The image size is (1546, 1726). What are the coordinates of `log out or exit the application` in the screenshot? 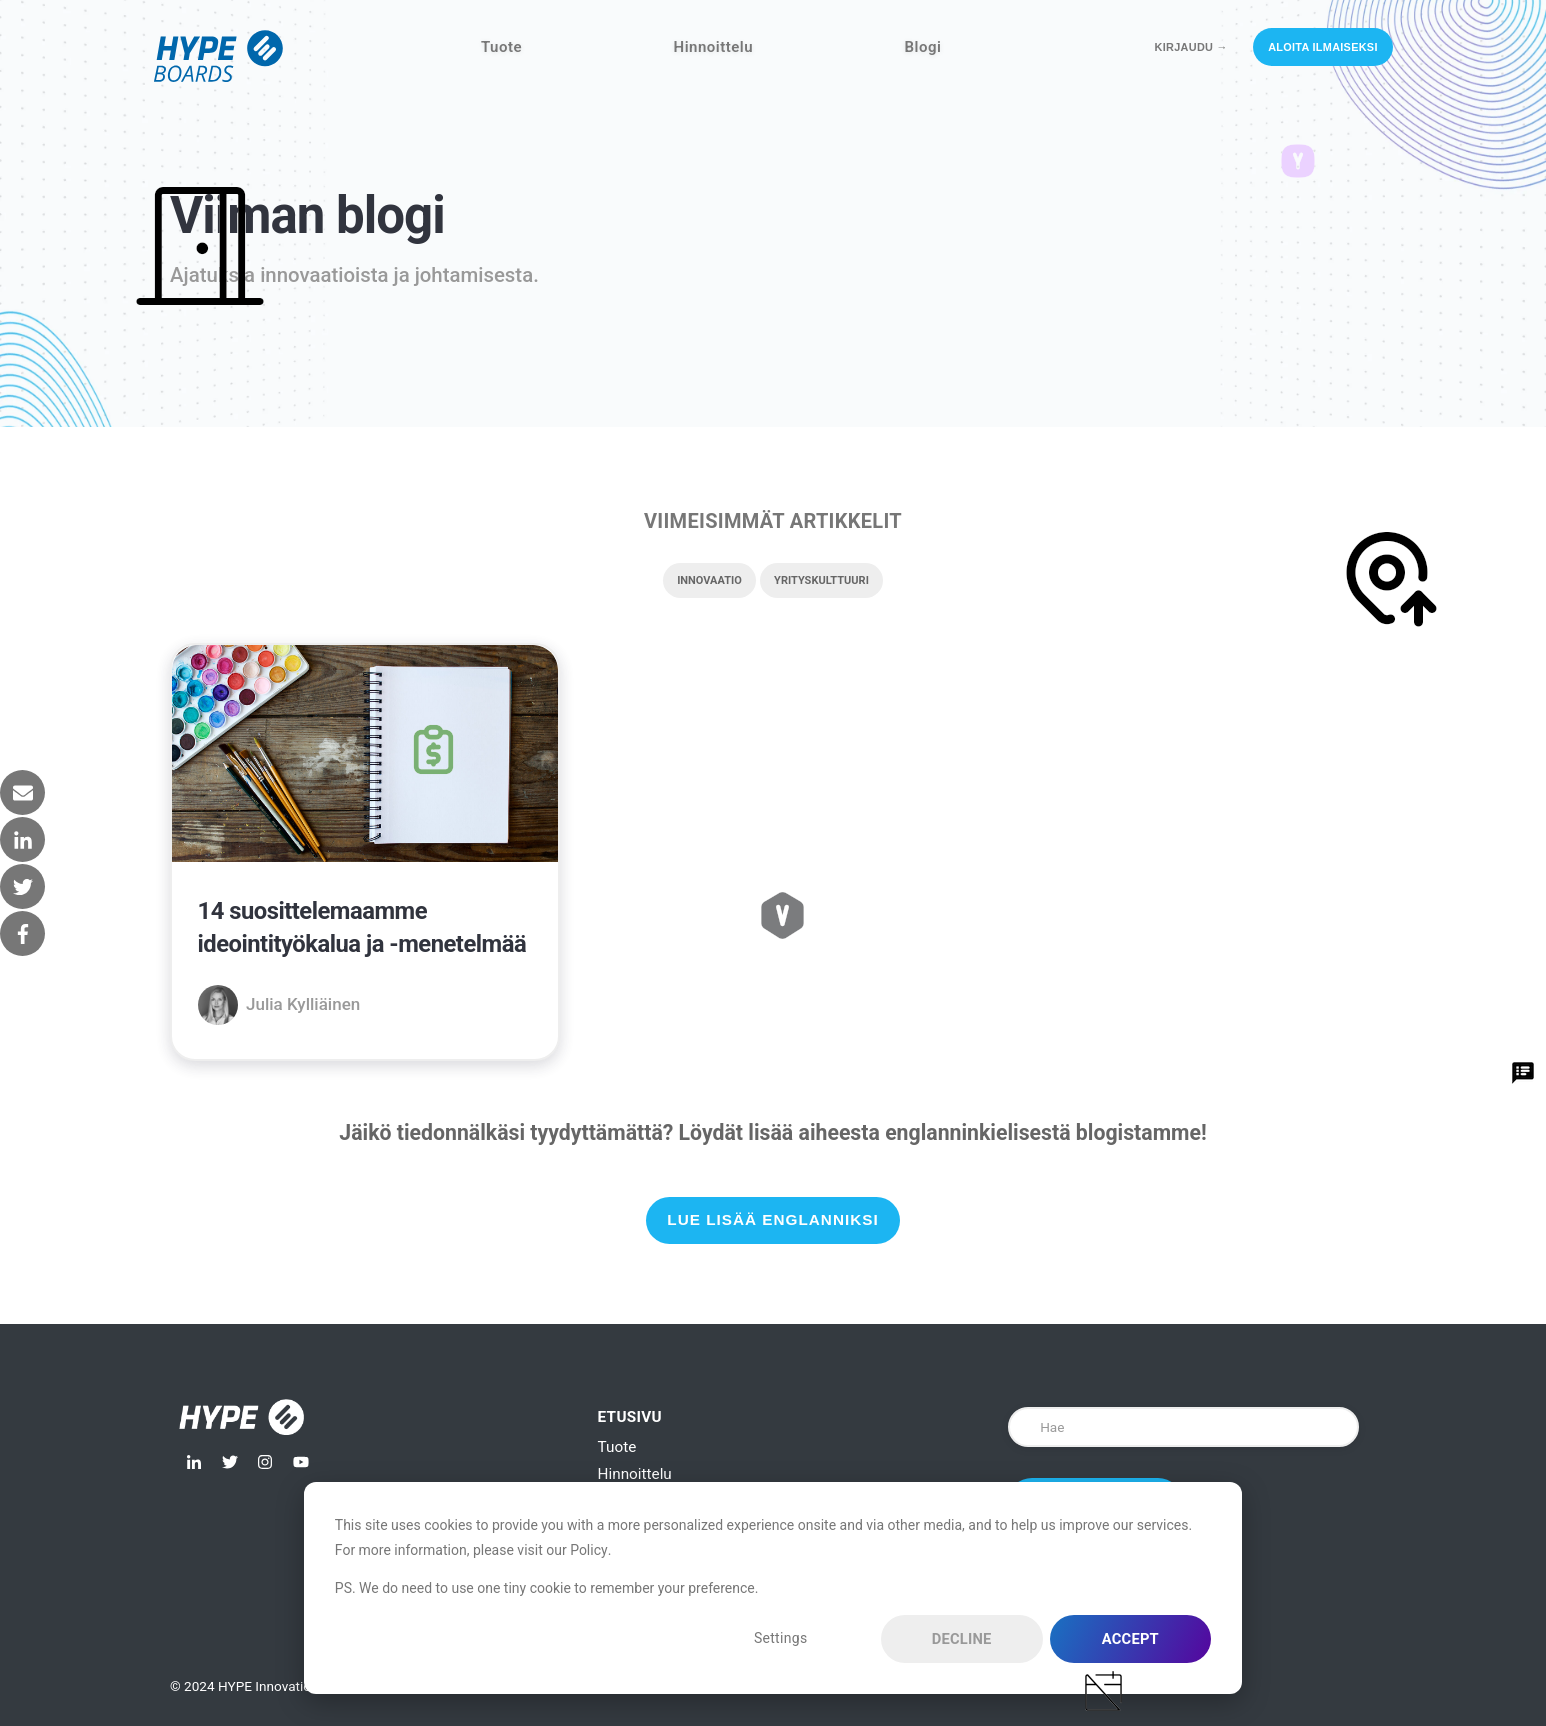 It's located at (200, 246).